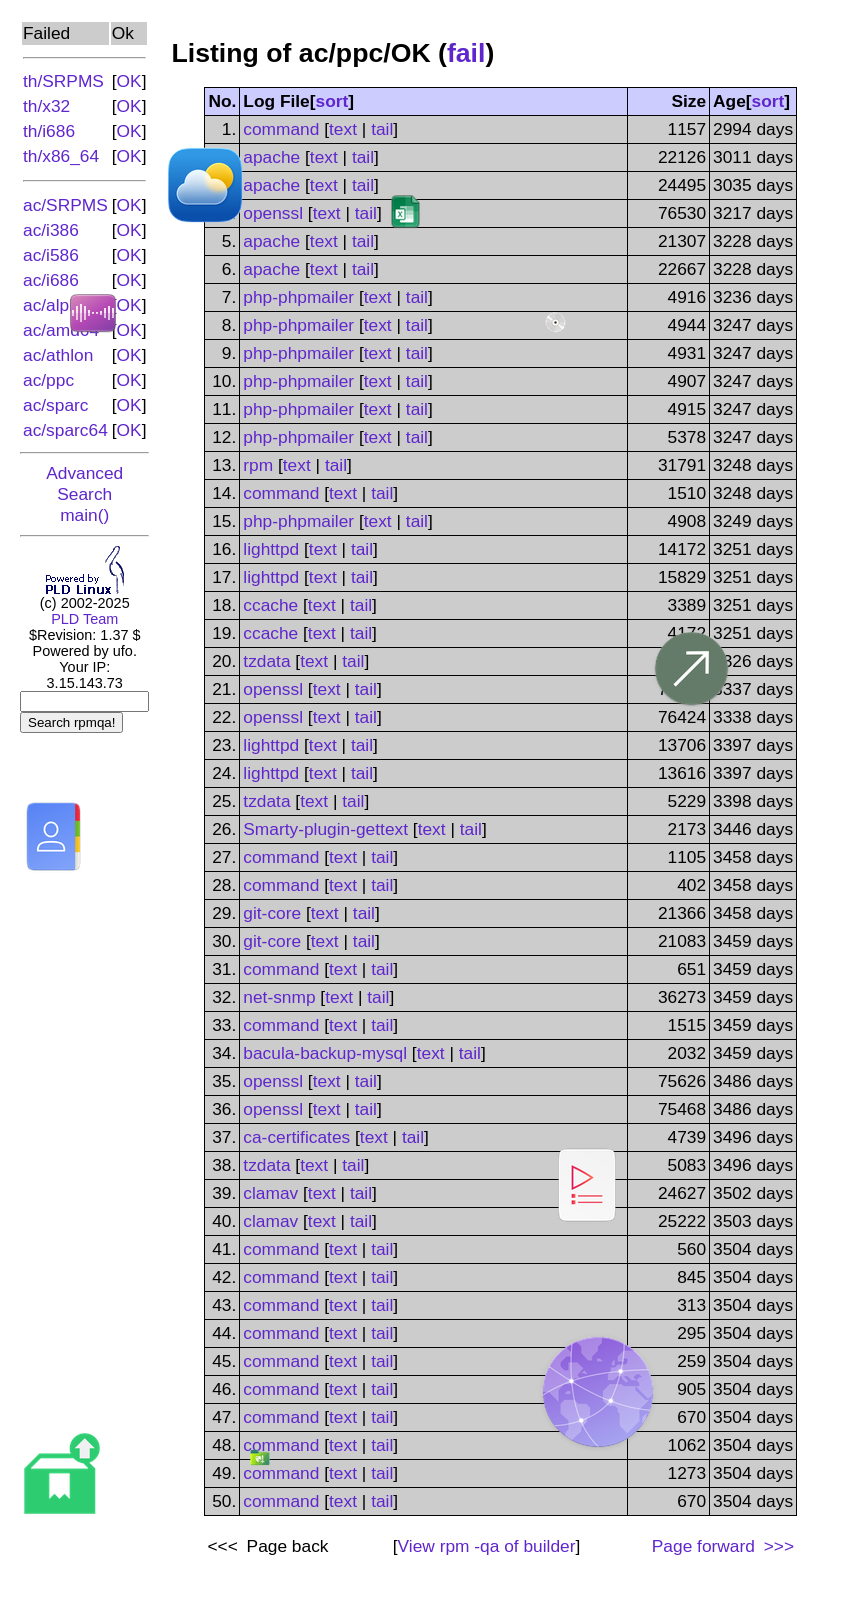 This screenshot has width=850, height=1597. Describe the element at coordinates (53, 836) in the screenshot. I see `open contacts or address book app` at that location.